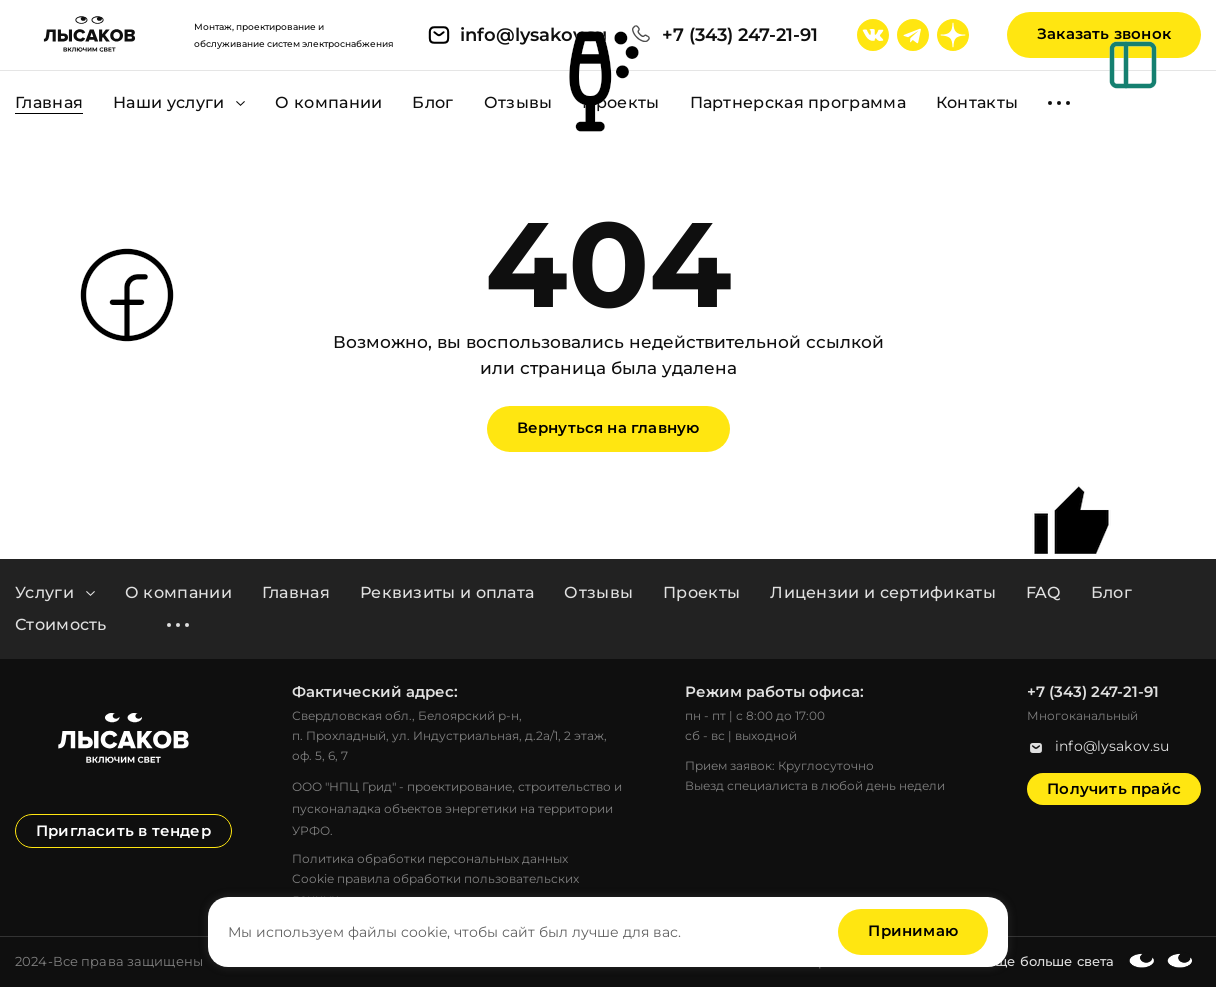 This screenshot has height=987, width=1216. I want to click on toggle the sidebar panel, so click(1133, 65).